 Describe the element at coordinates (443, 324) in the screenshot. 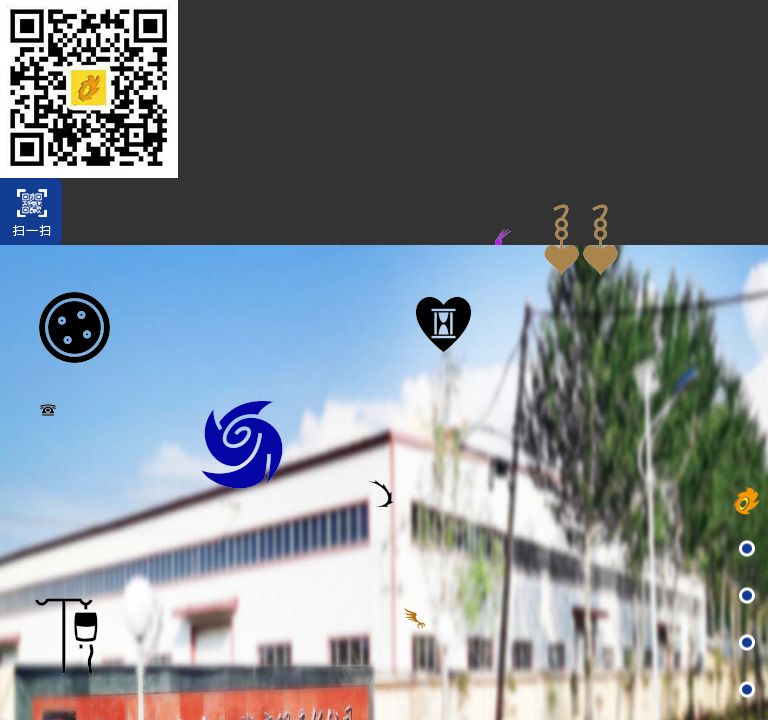

I see `indicates a lasting relationship or permanent bond in a game` at that location.